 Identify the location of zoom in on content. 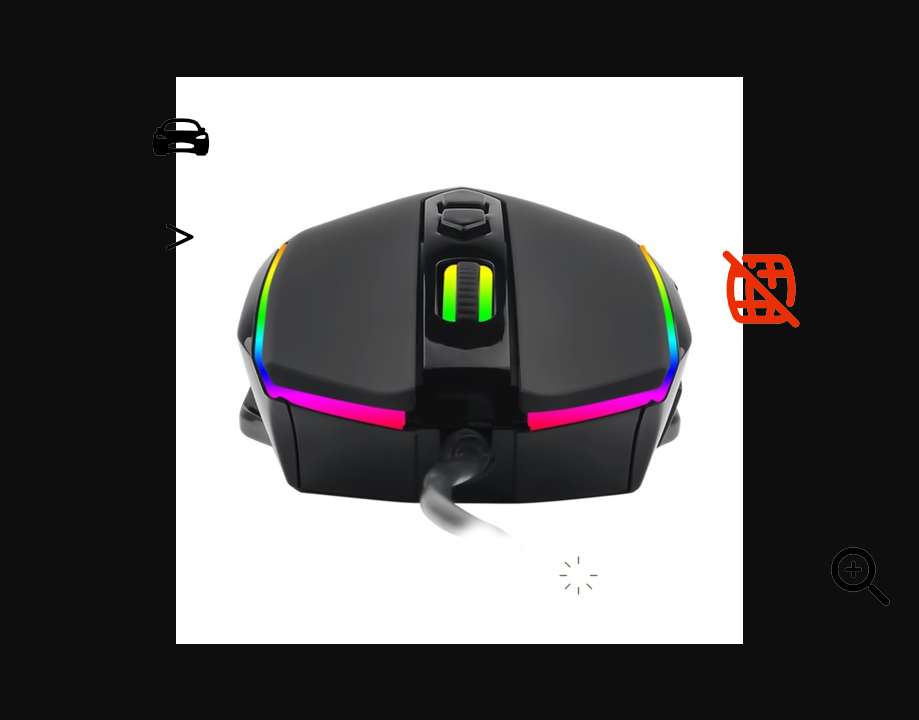
(862, 578).